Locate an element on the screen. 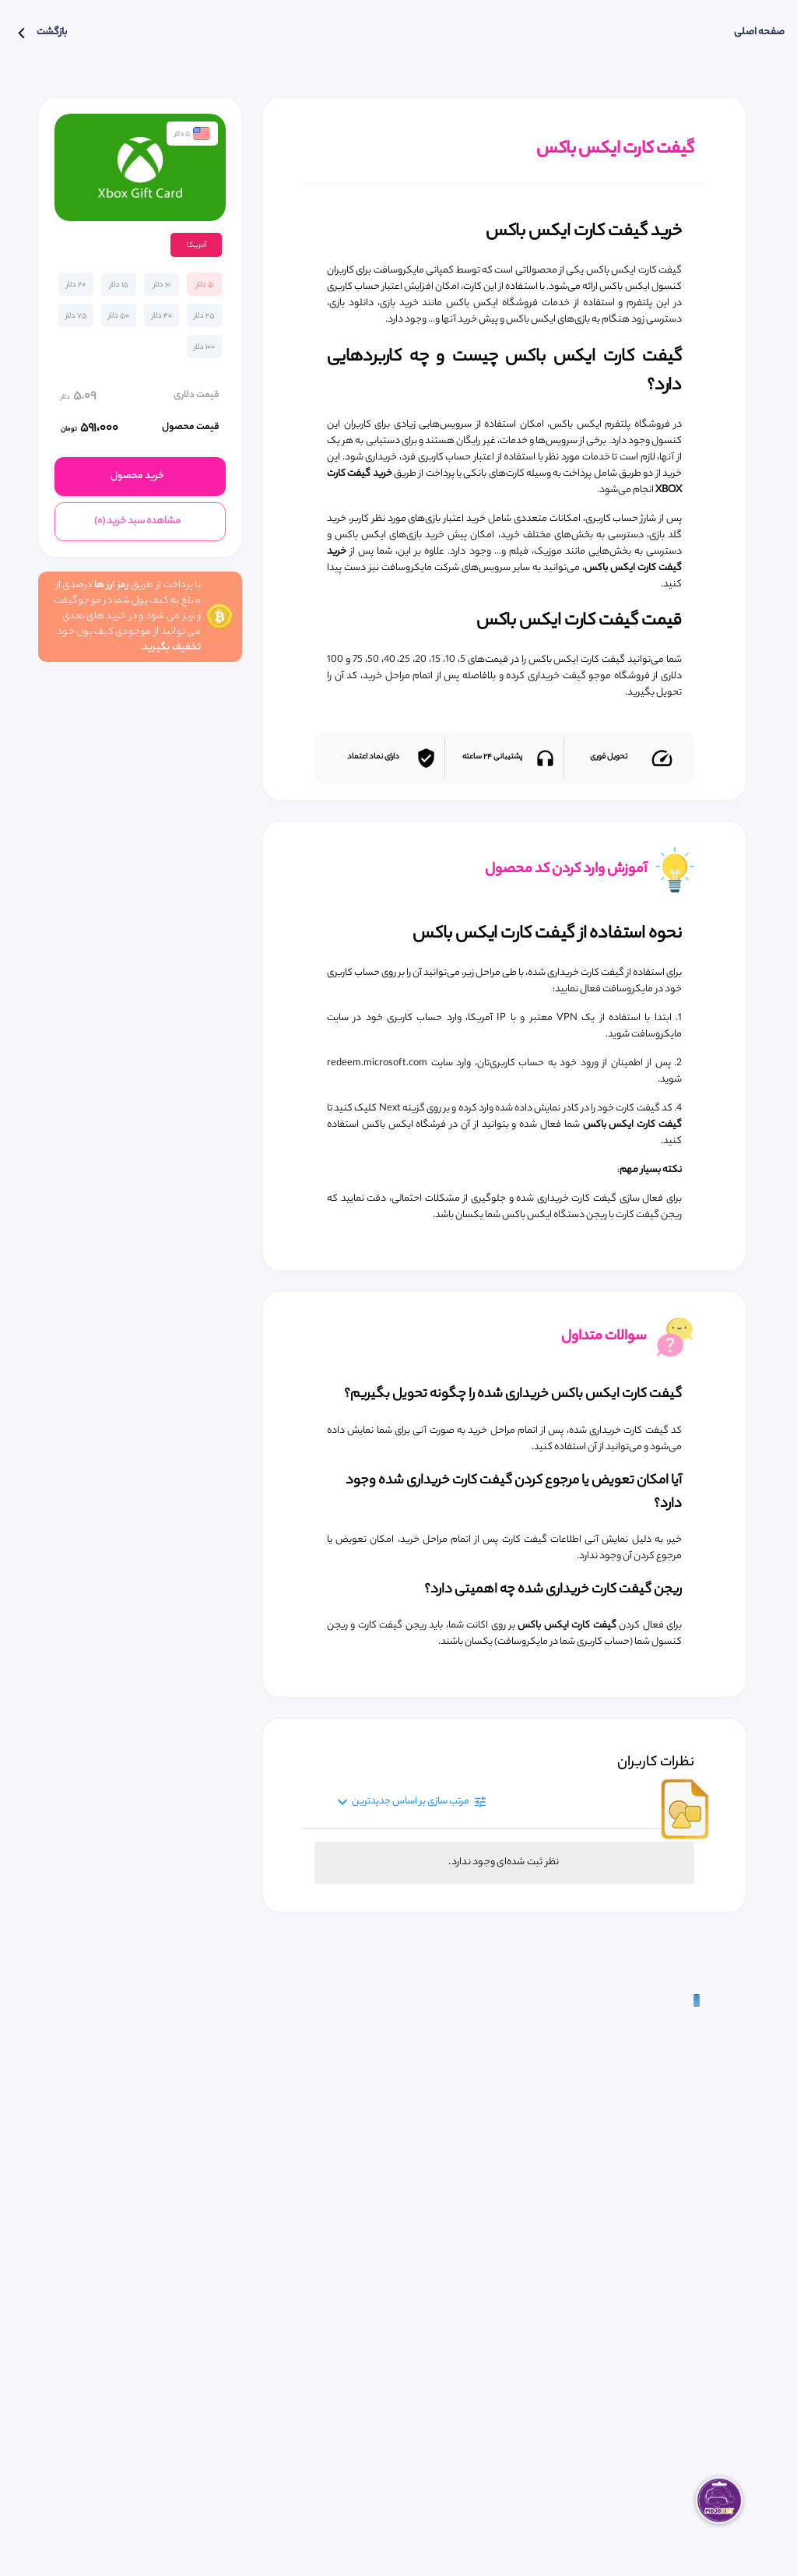 This screenshot has width=797, height=2576. indicates a connected iPhone device is located at coordinates (697, 2001).